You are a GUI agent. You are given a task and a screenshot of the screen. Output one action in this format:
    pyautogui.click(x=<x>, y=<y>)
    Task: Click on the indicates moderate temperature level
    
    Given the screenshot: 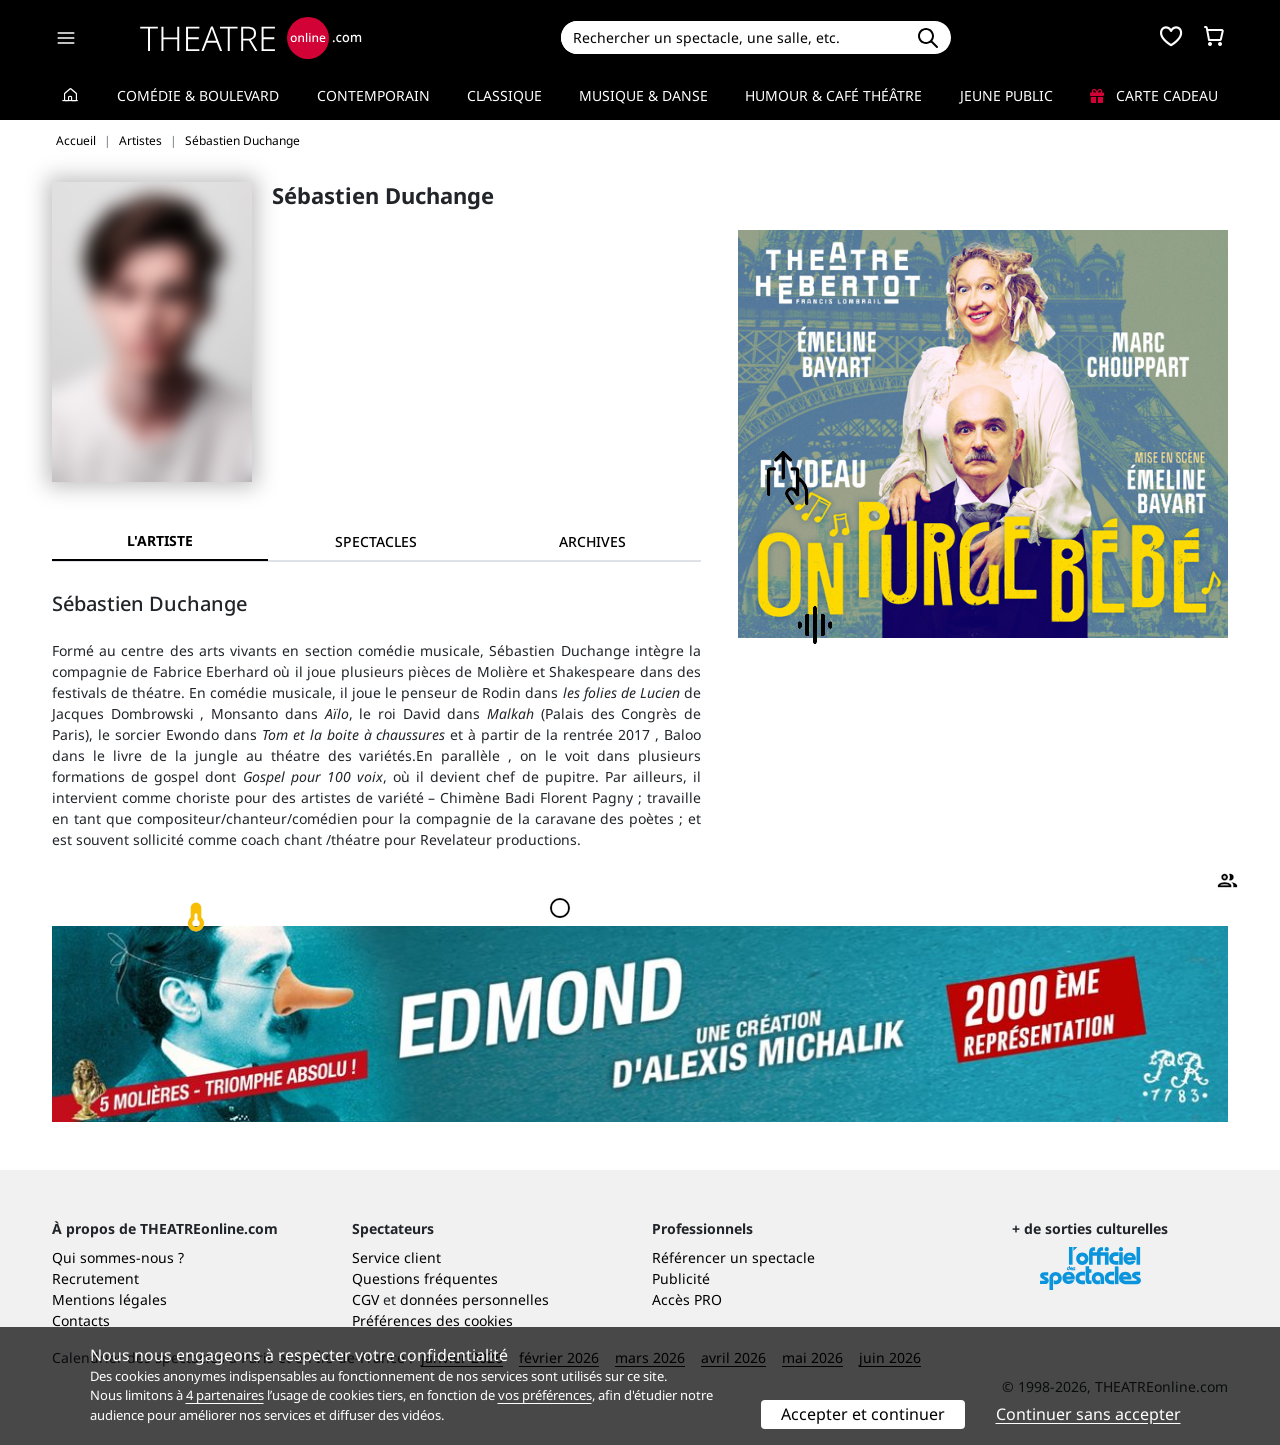 What is the action you would take?
    pyautogui.click(x=196, y=917)
    